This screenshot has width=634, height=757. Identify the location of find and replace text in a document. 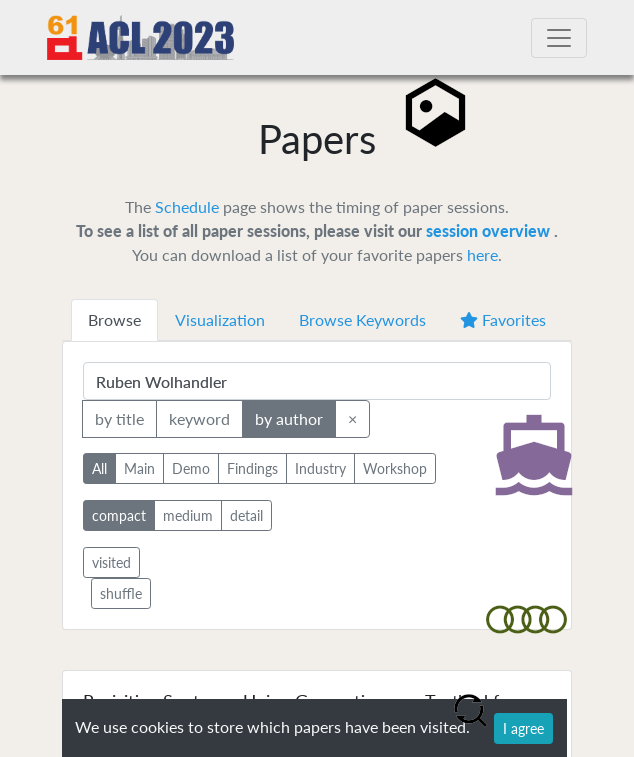
(470, 710).